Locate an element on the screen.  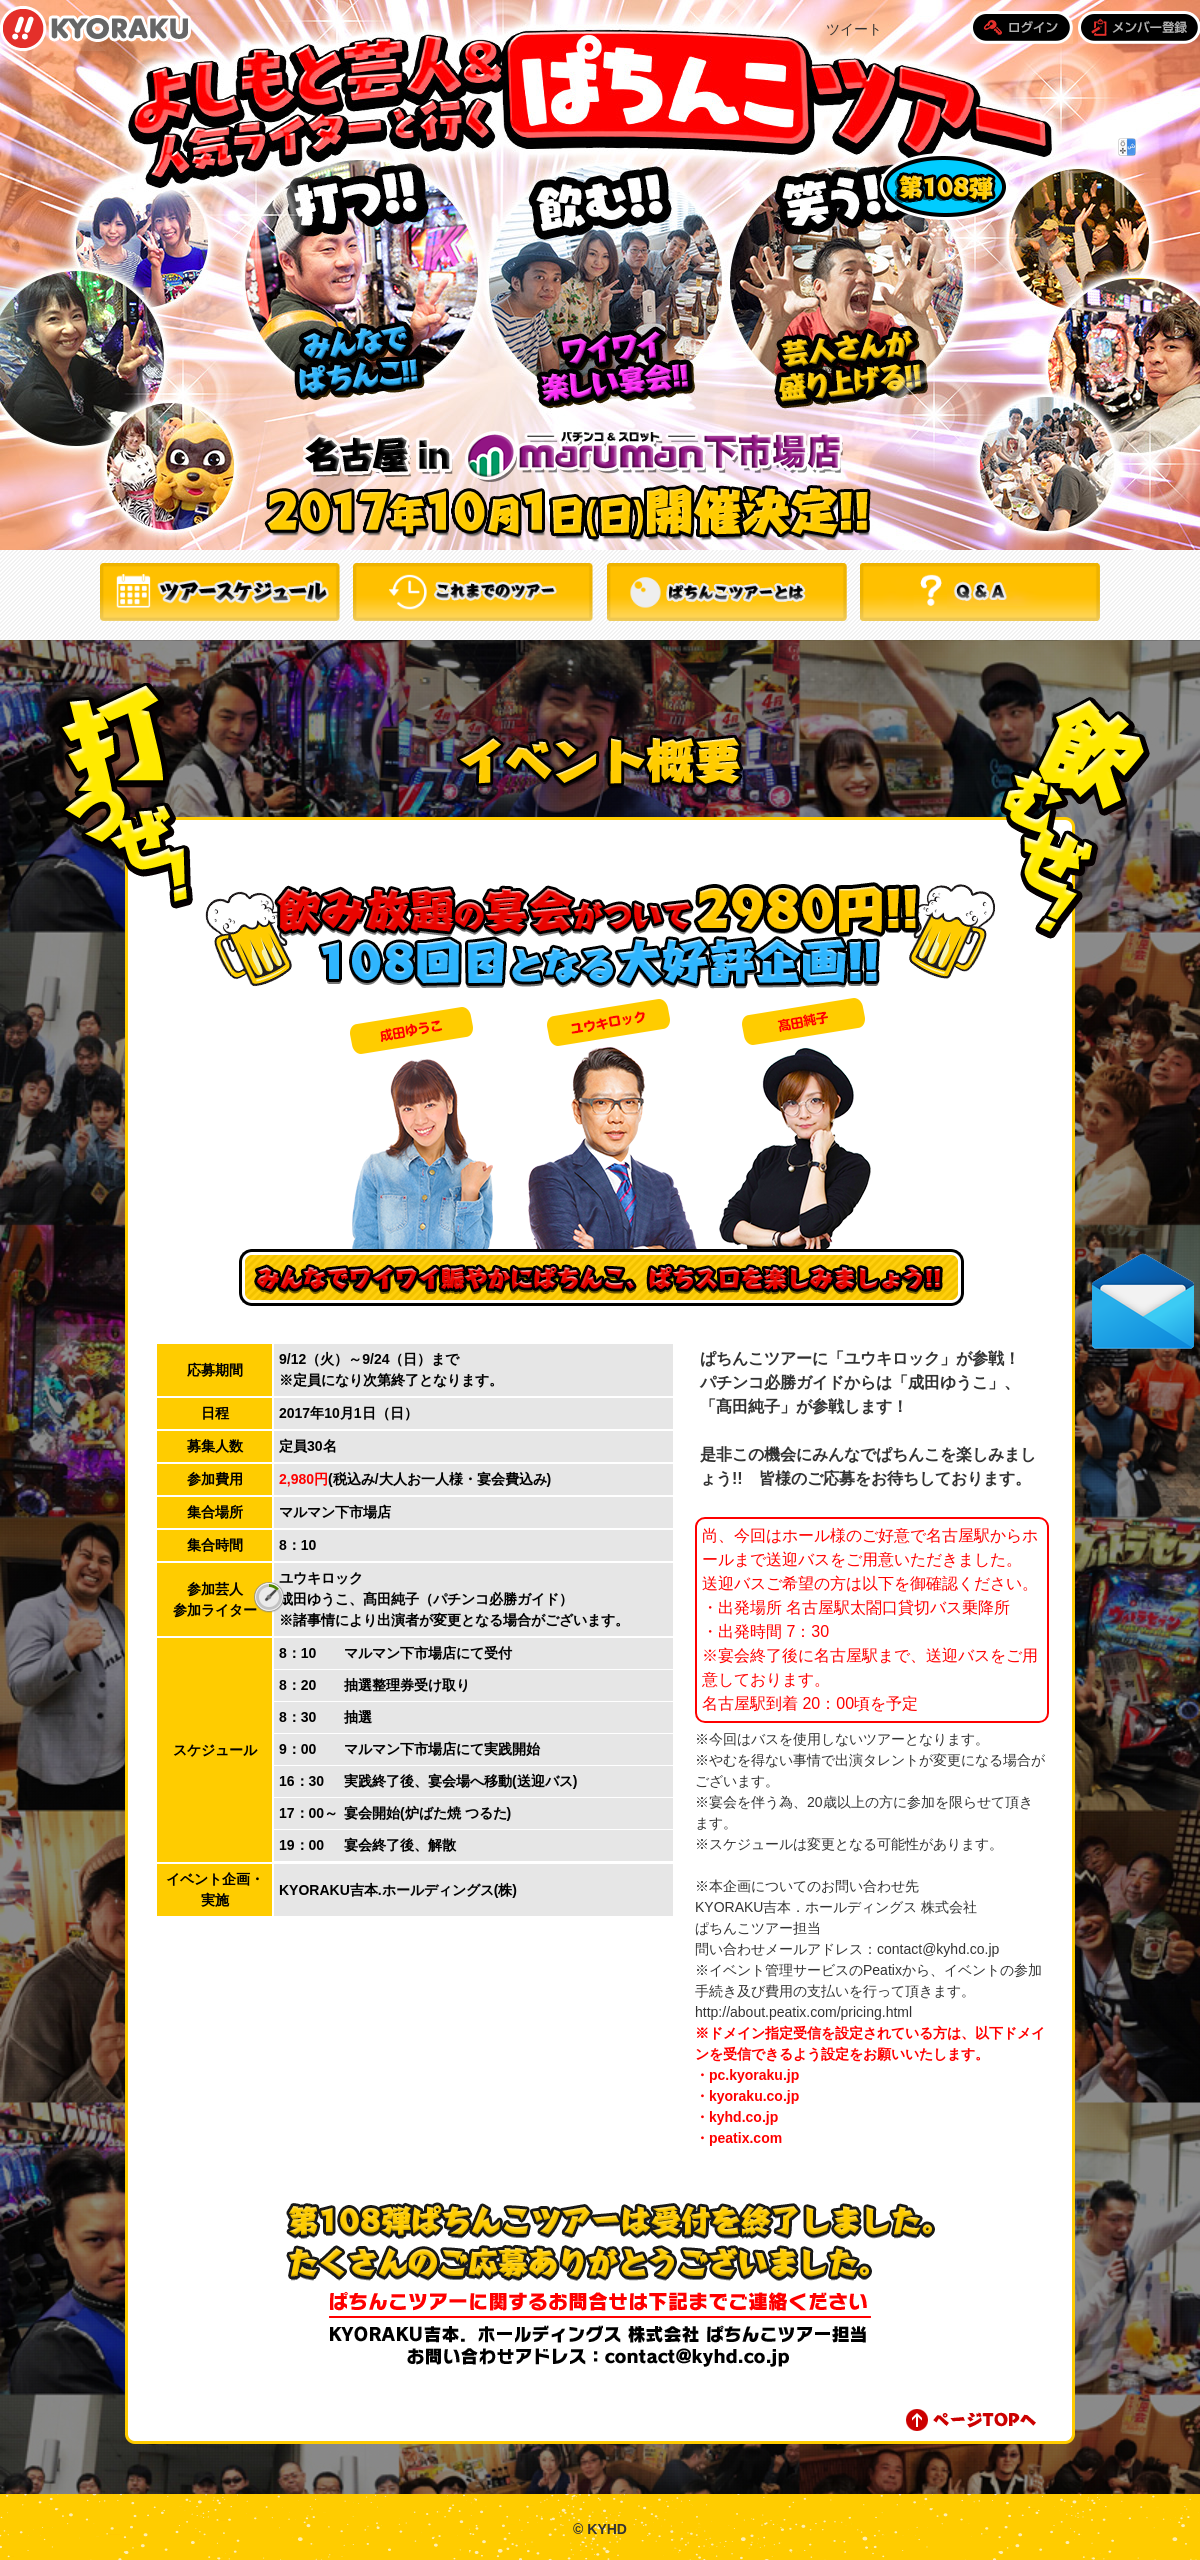
open the mail app is located at coordinates (1143, 1304).